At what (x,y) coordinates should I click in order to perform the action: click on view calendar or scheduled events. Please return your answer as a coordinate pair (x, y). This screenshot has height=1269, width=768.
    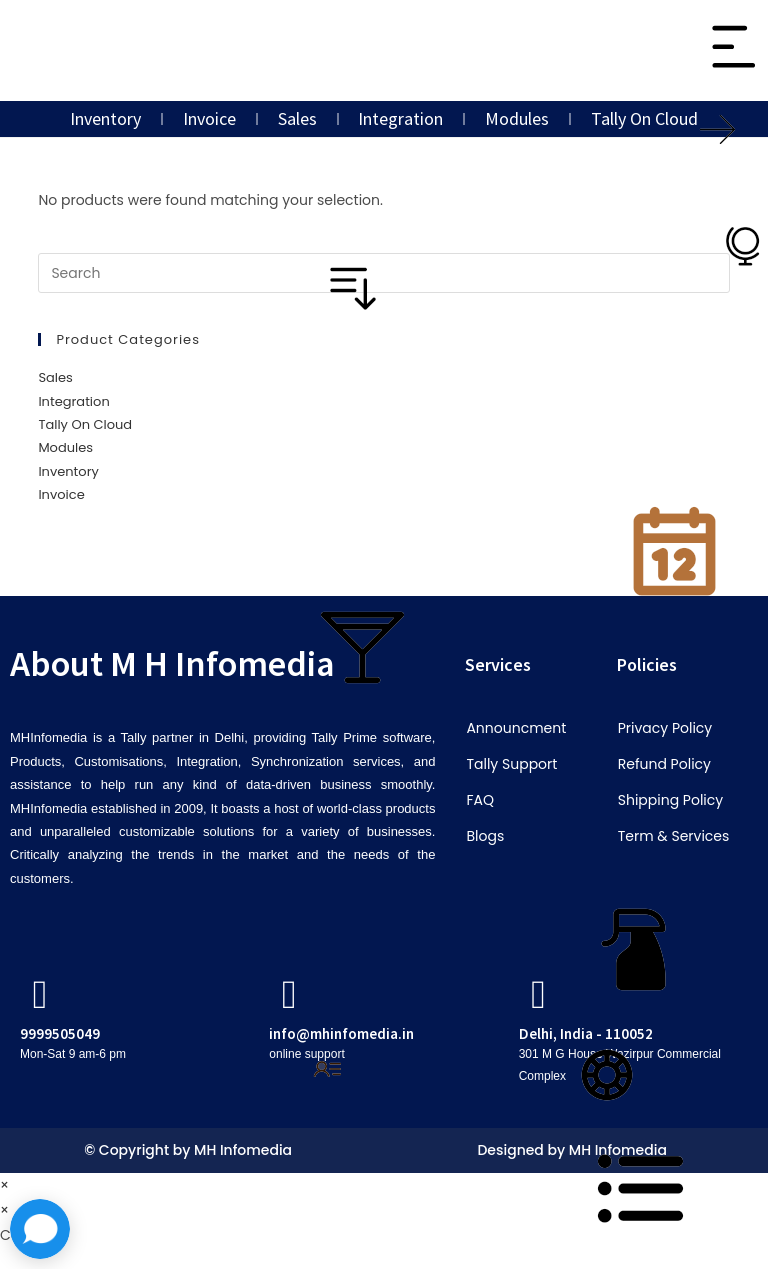
    Looking at the image, I should click on (674, 554).